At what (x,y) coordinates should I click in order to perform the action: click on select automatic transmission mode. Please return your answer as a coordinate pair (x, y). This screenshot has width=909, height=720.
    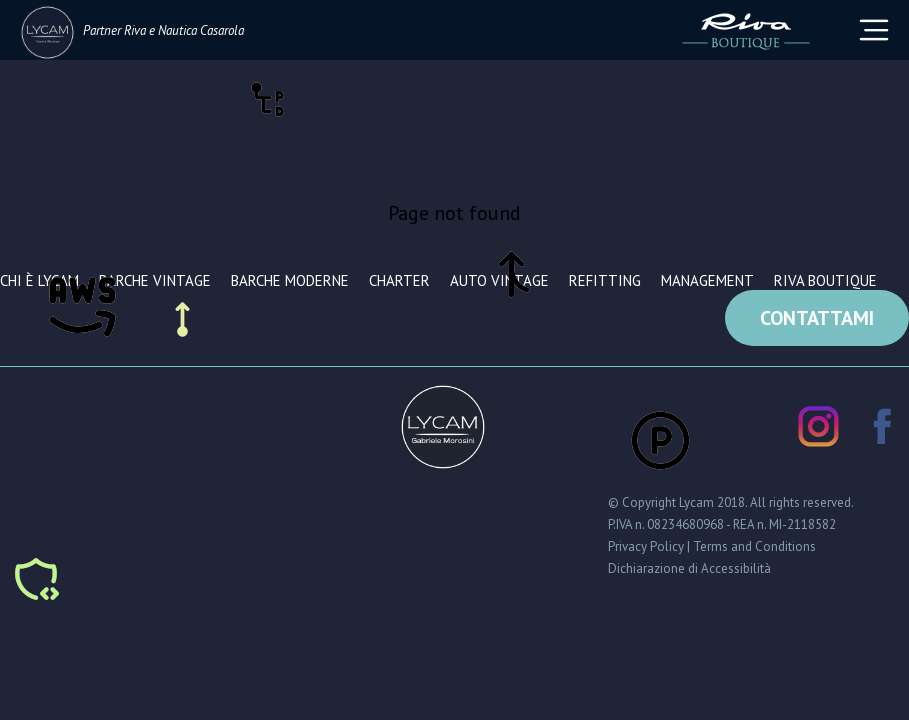
    Looking at the image, I should click on (268, 99).